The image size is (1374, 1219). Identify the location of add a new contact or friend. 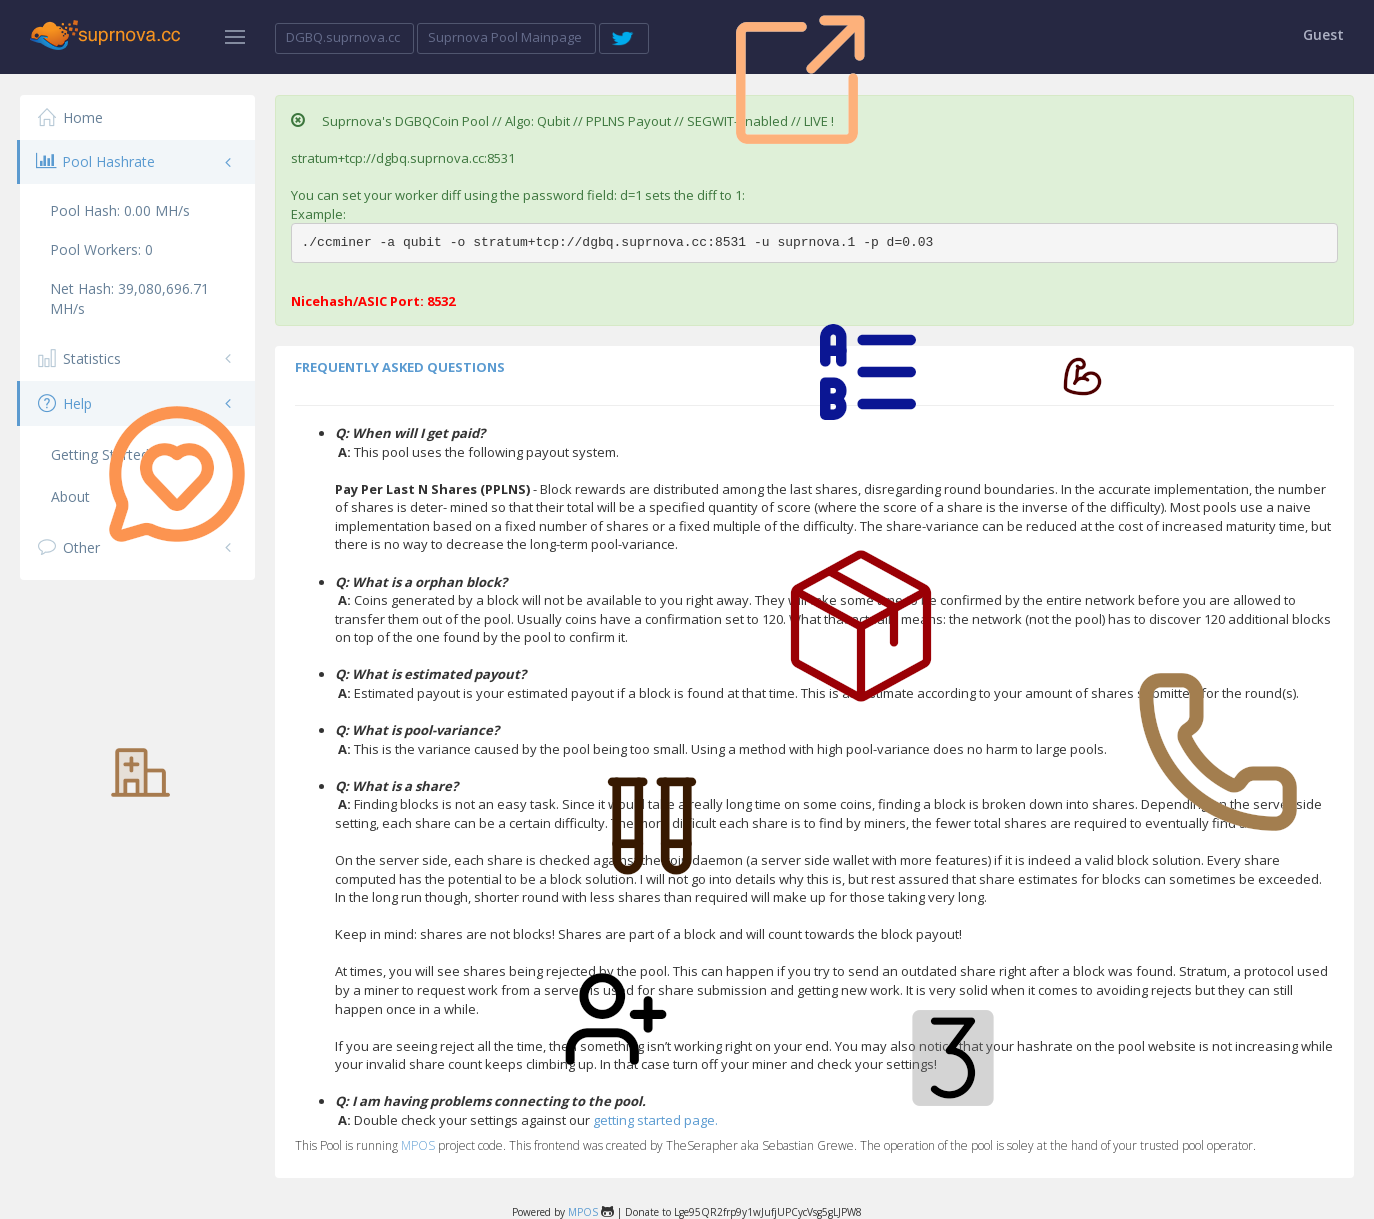
(616, 1019).